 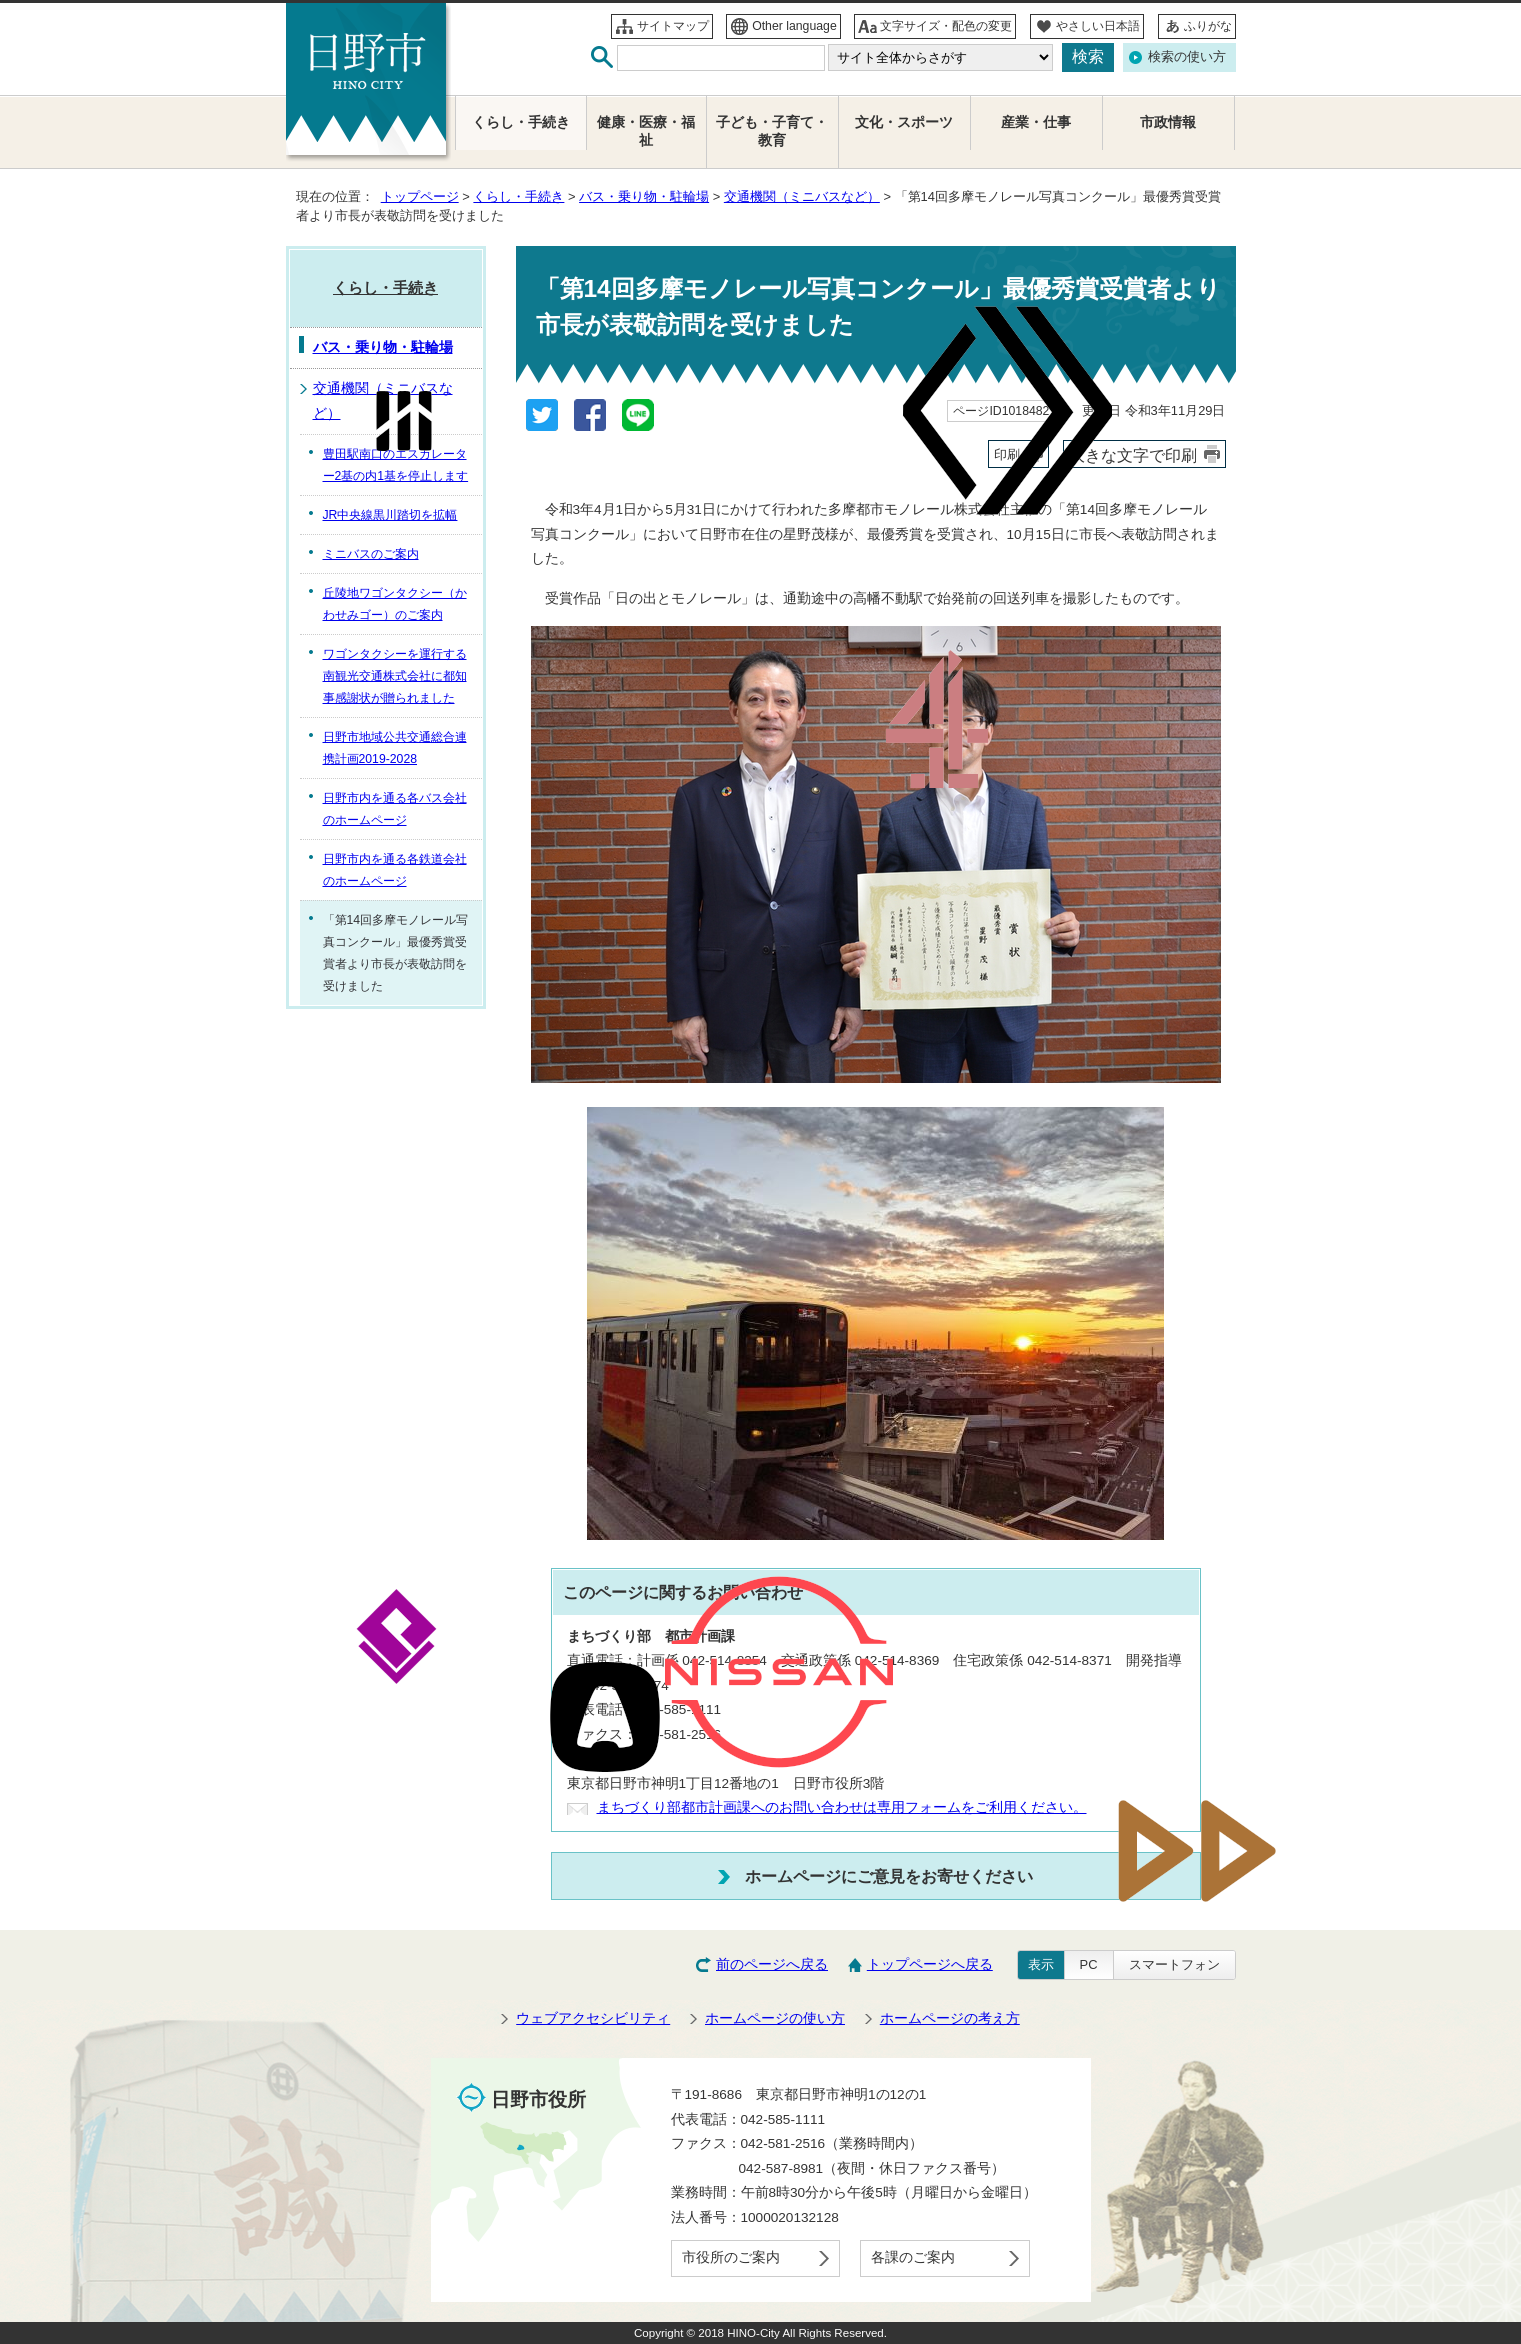 What do you see at coordinates (605, 1717) in the screenshot?
I see `open the Aircall app` at bounding box center [605, 1717].